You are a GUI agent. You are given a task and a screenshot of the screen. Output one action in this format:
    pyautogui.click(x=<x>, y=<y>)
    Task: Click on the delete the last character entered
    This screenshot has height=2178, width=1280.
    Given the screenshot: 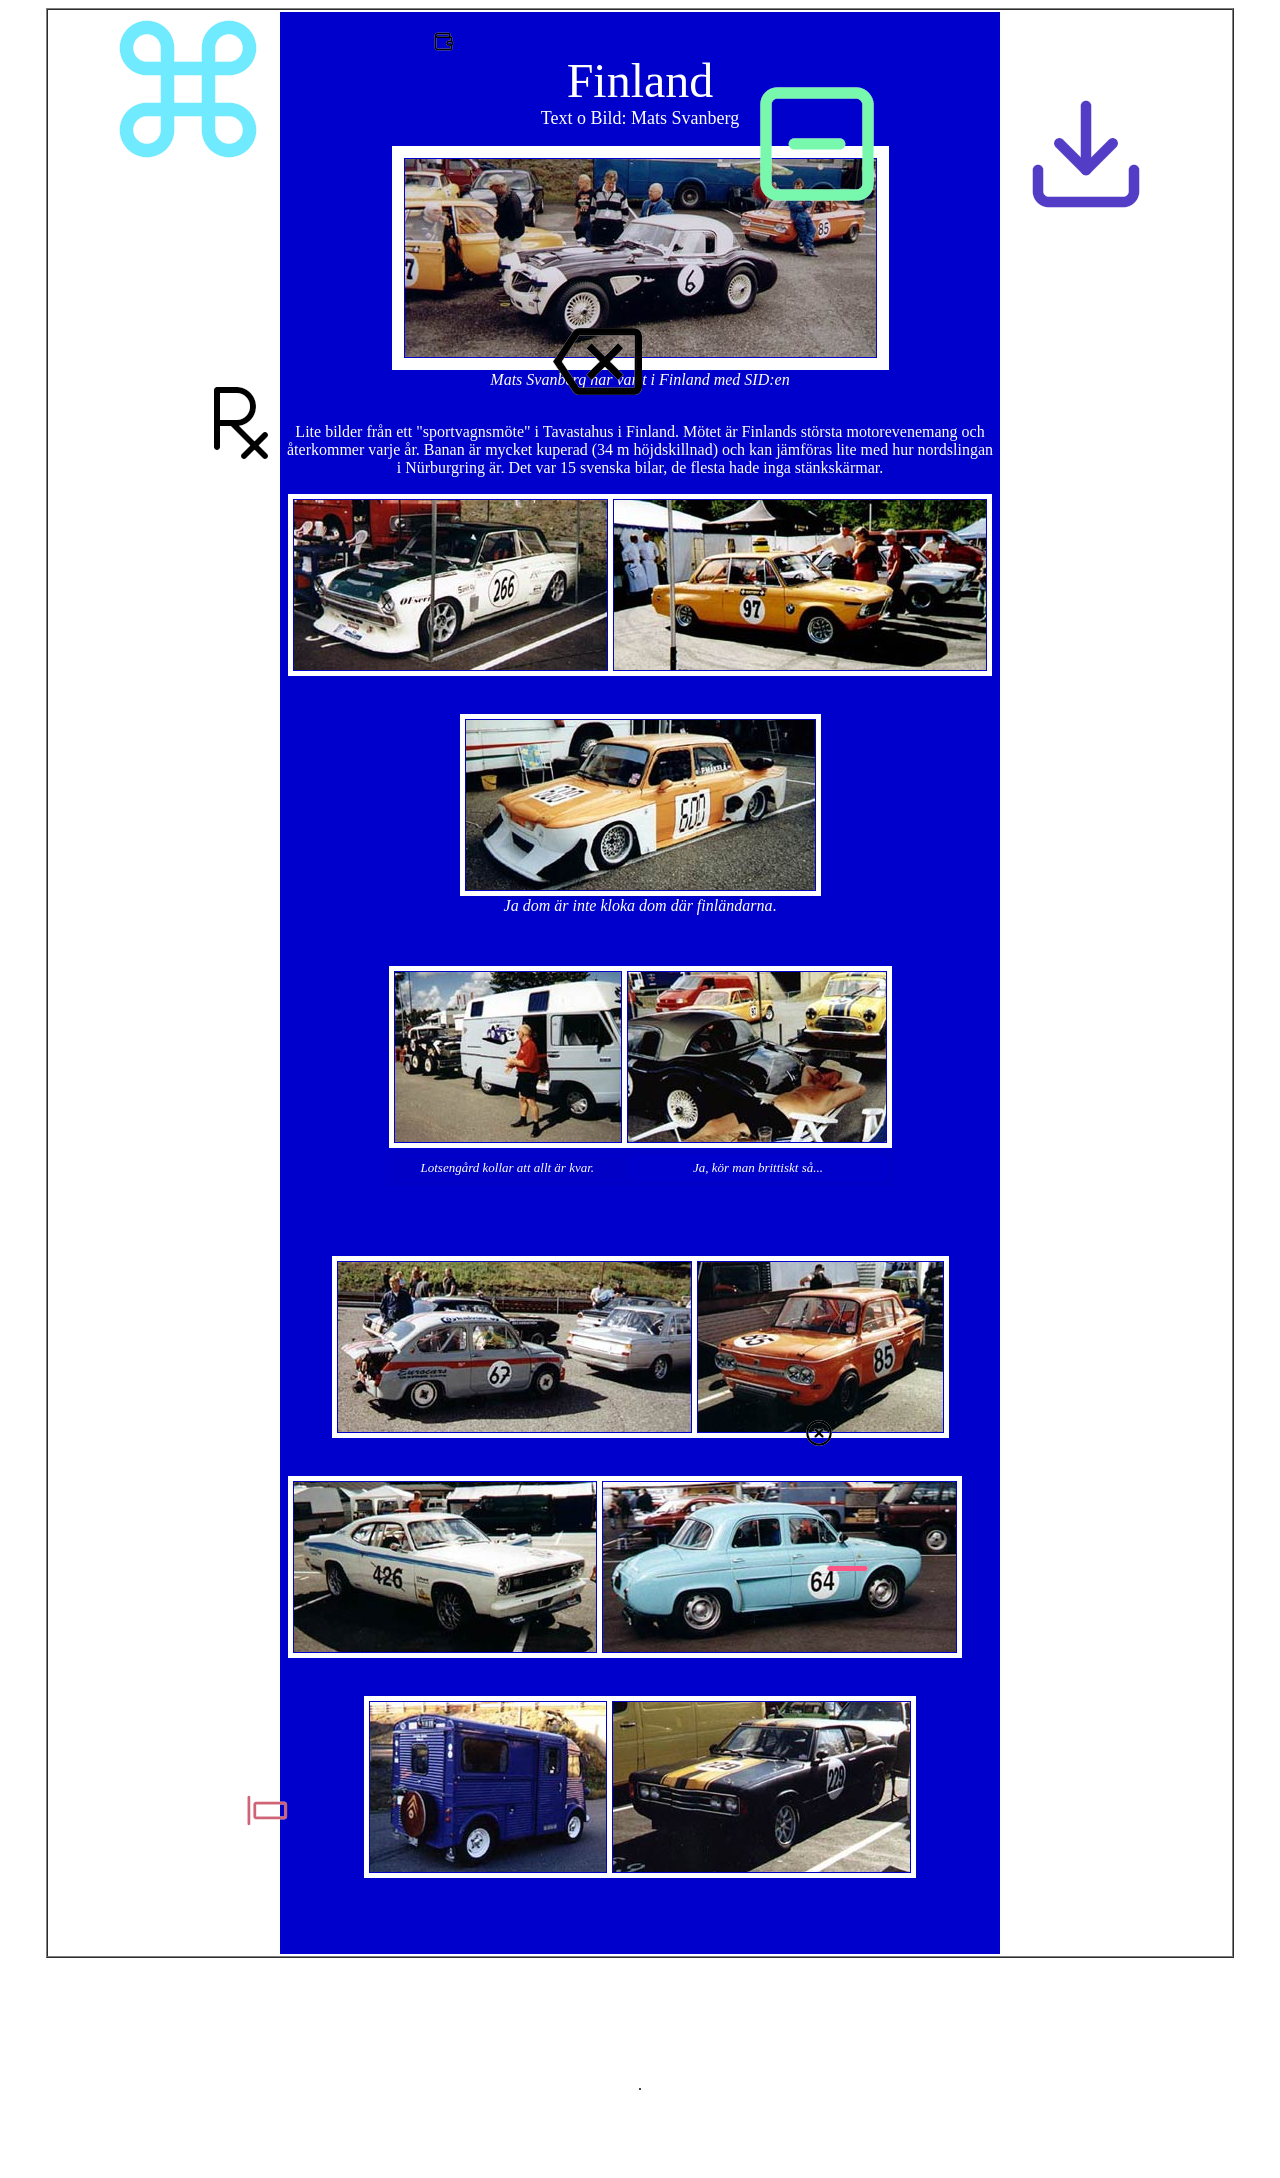 What is the action you would take?
    pyautogui.click(x=597, y=361)
    